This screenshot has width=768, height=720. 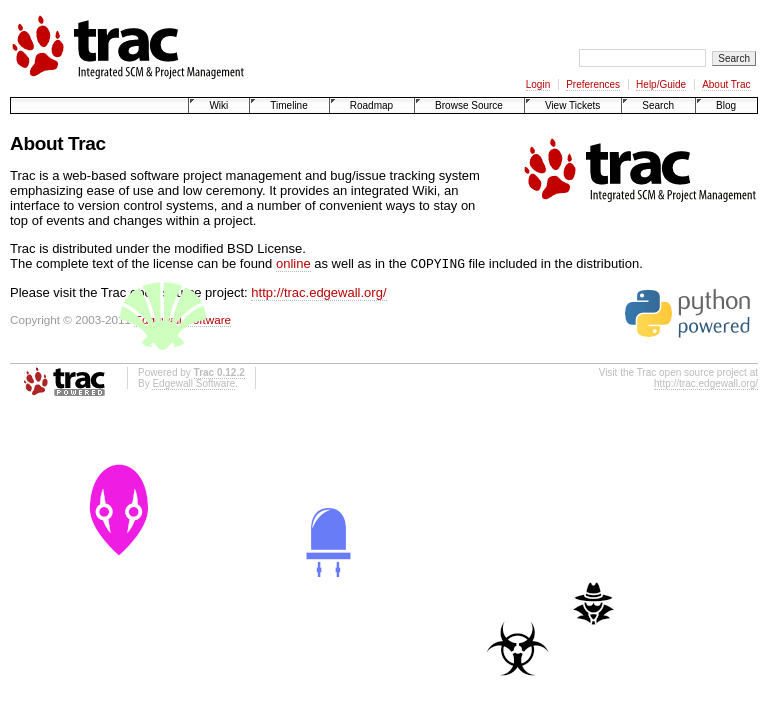 What do you see at coordinates (119, 510) in the screenshot?
I see `select architect or builder character class` at bounding box center [119, 510].